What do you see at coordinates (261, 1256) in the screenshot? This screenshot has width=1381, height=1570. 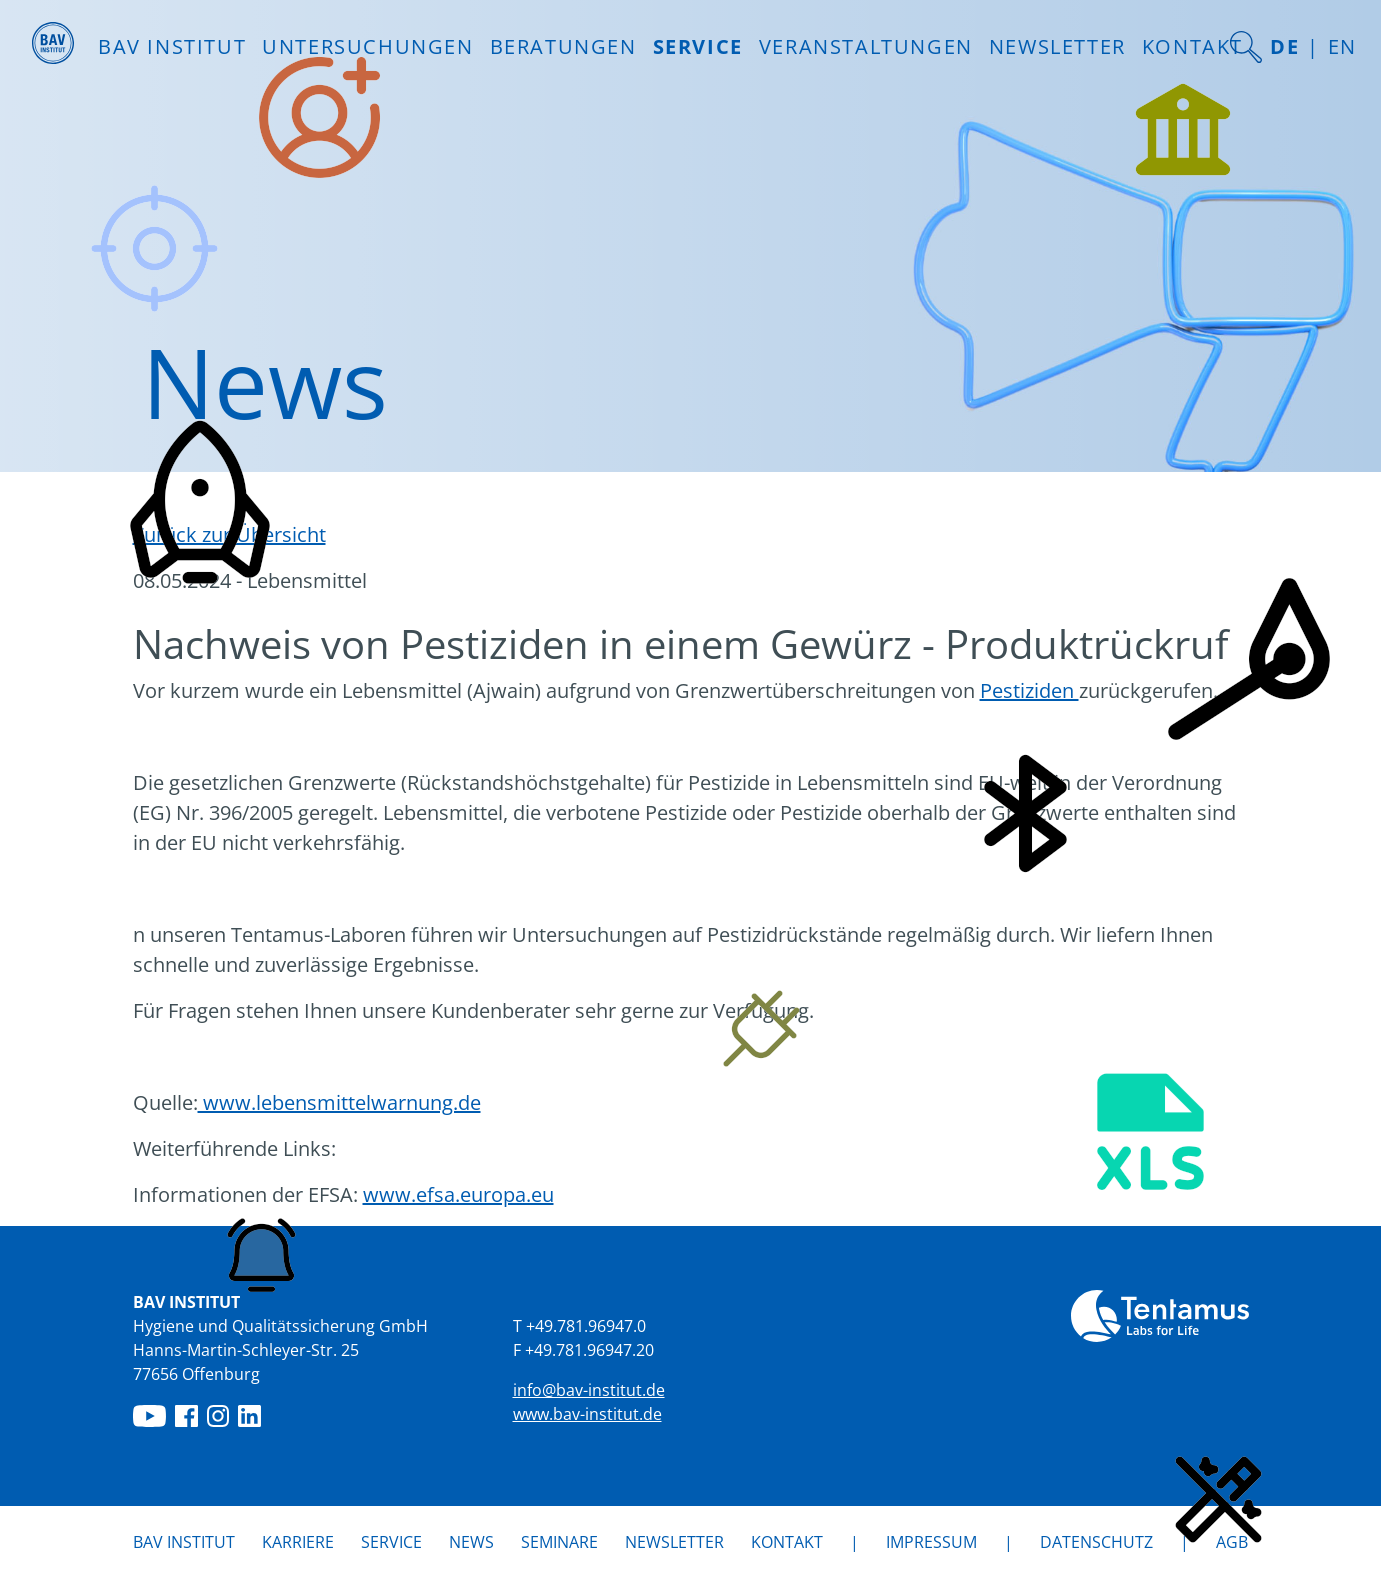 I see `indicates new notifications or alerts` at bounding box center [261, 1256].